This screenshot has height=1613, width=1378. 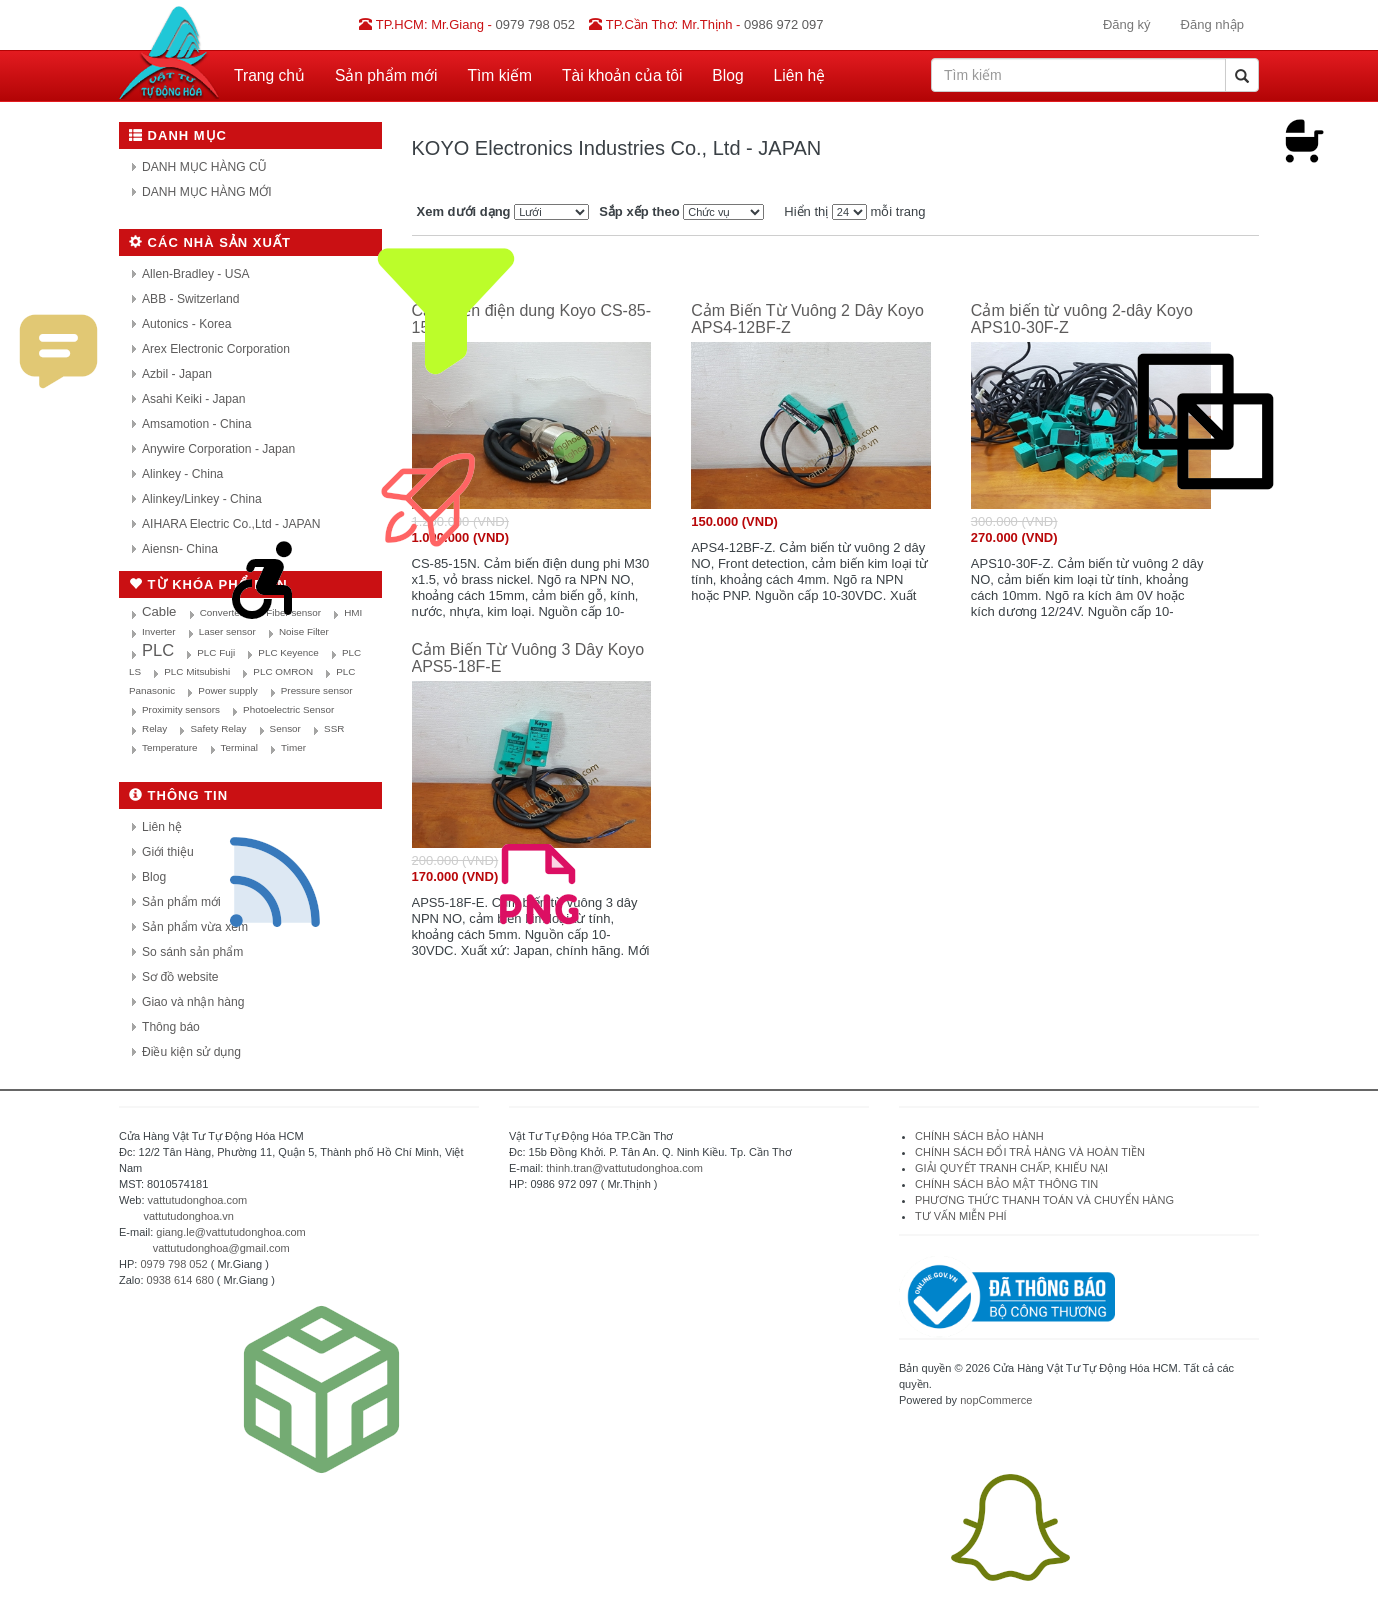 What do you see at coordinates (268, 888) in the screenshot?
I see `subscribe to RSS feed` at bounding box center [268, 888].